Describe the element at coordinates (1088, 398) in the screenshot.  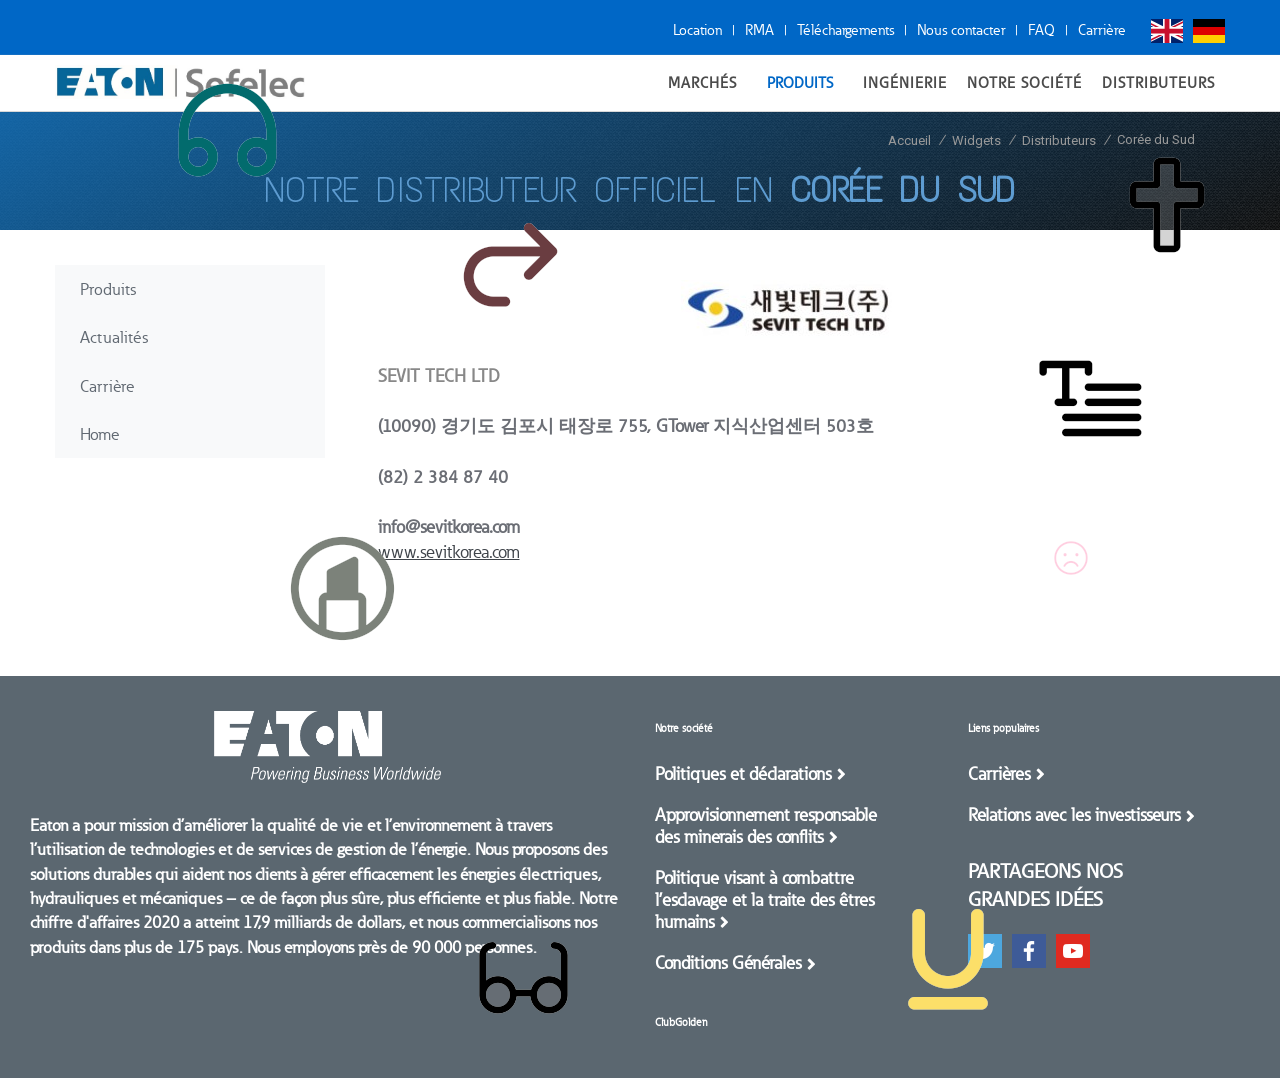
I see `read articles from the new york times` at that location.